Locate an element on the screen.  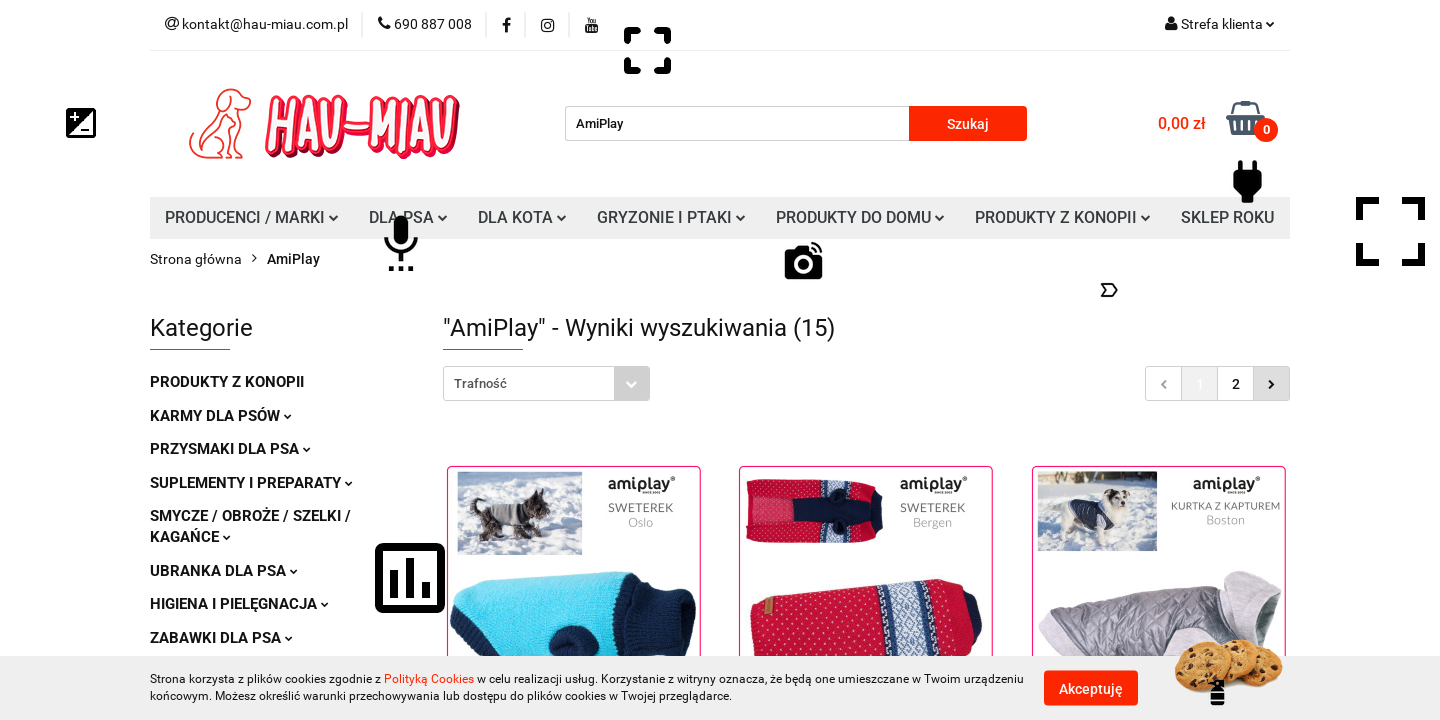
adjust camera ISO sensitivity settings is located at coordinates (81, 123).